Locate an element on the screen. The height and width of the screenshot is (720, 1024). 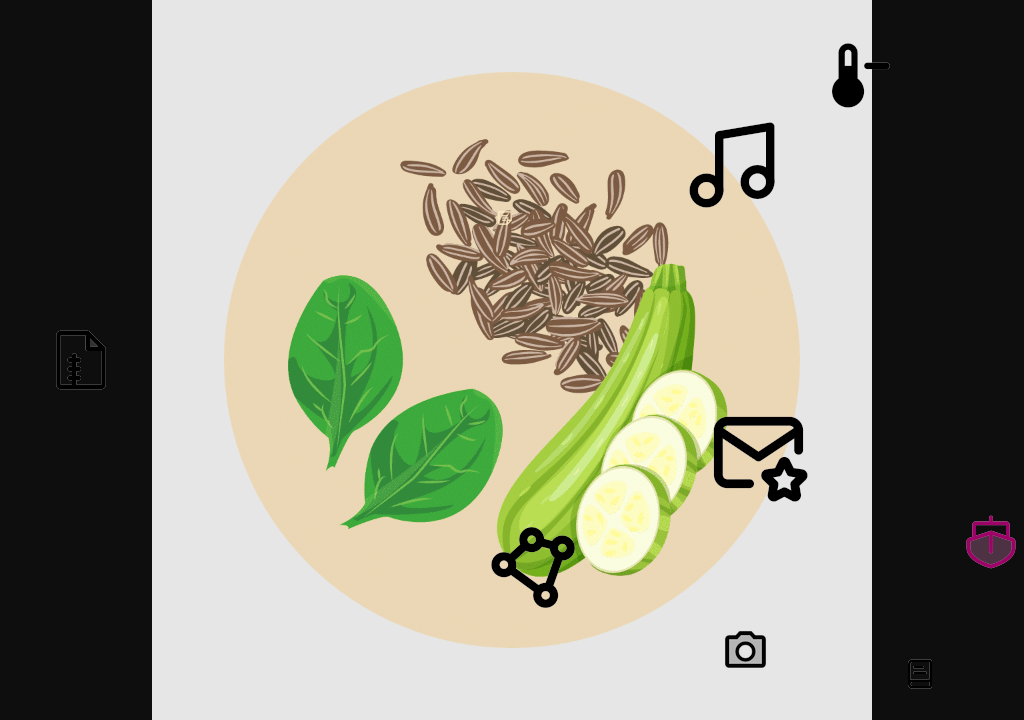
access compressed or archived files is located at coordinates (81, 360).